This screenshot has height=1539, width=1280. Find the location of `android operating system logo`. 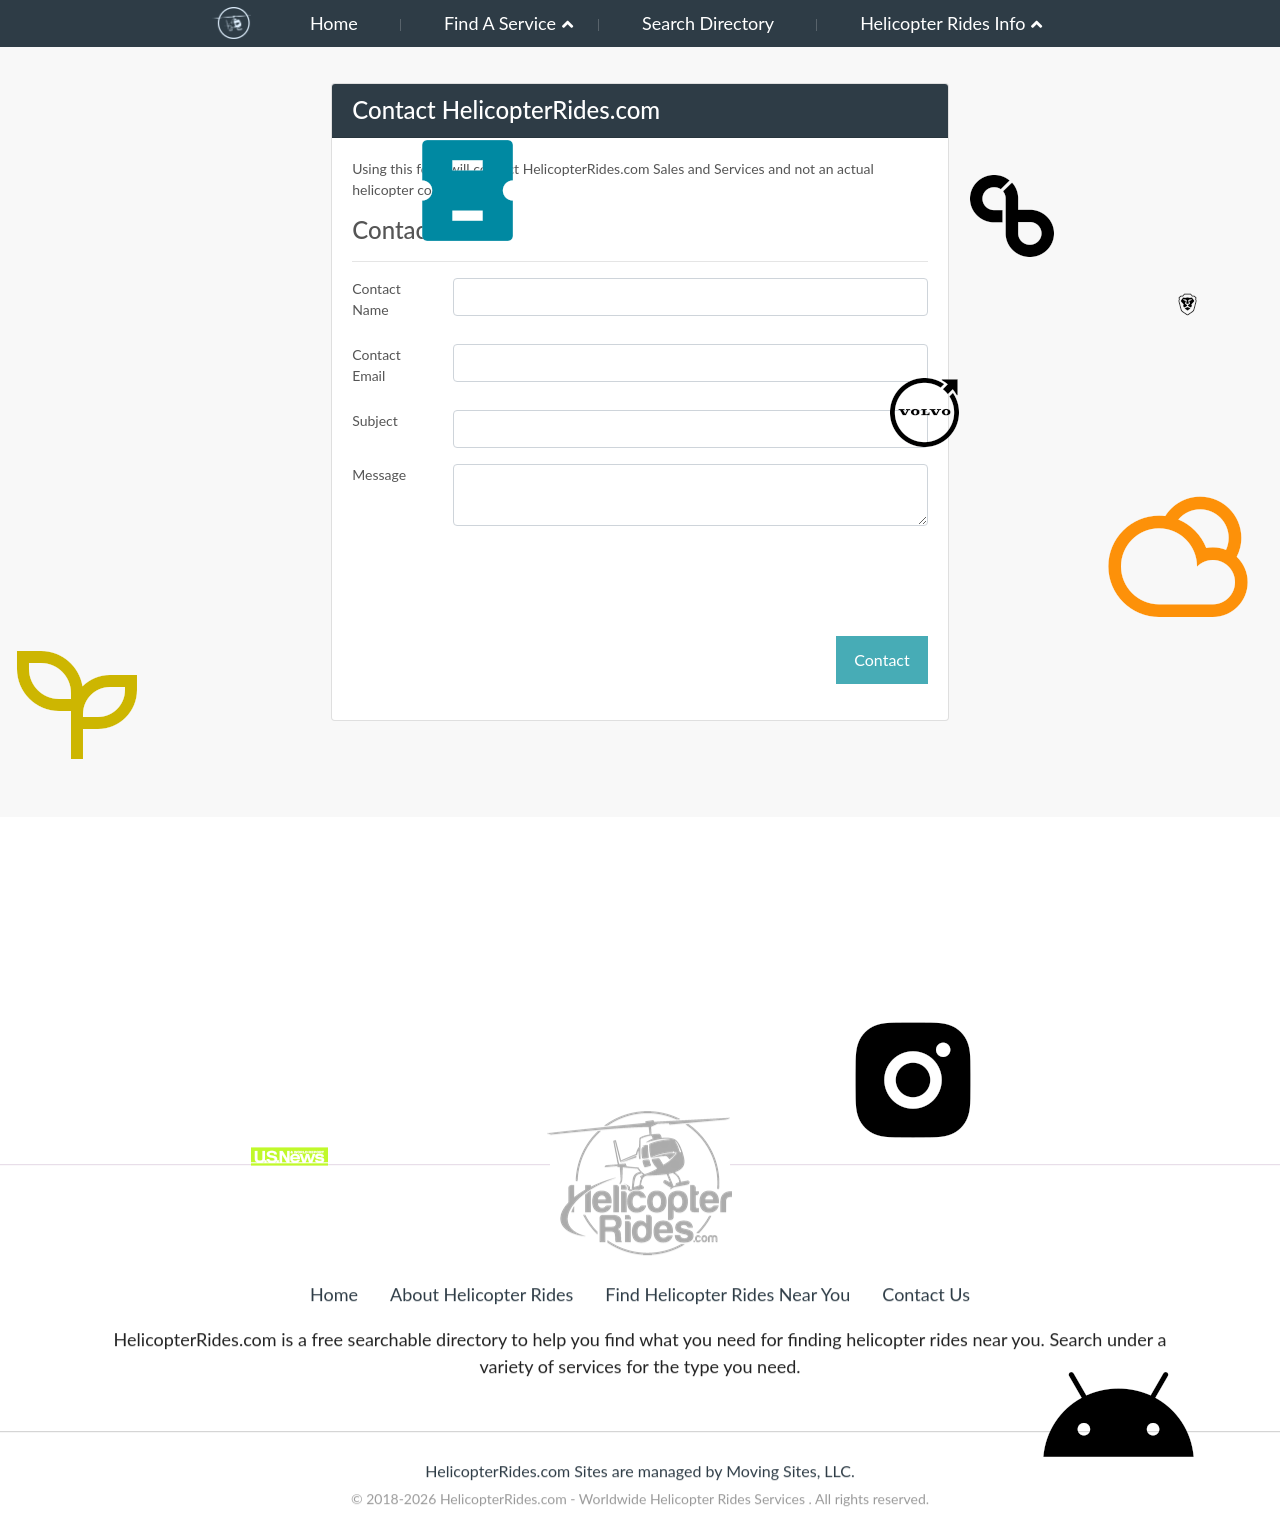

android operating system logo is located at coordinates (1118, 1423).